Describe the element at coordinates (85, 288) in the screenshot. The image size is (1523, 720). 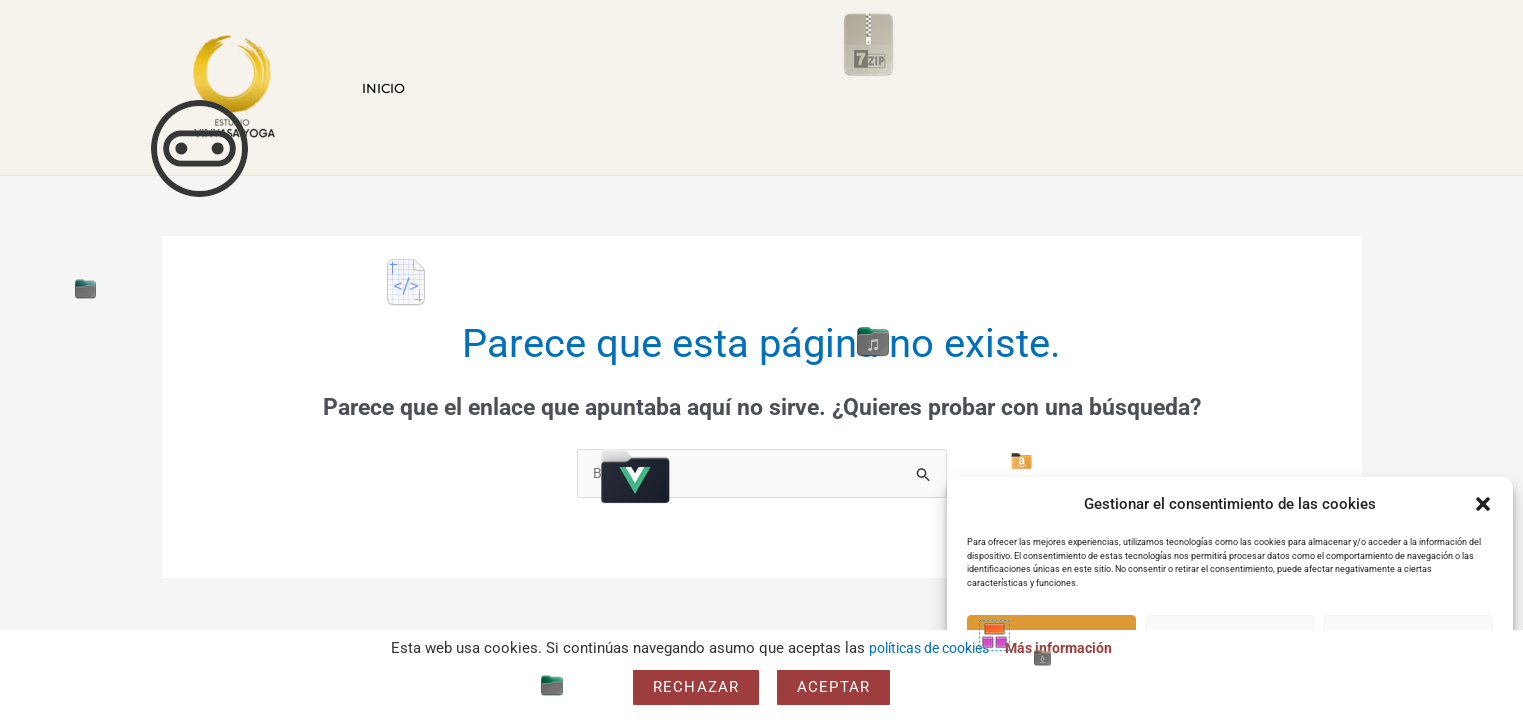
I see `indicates a valid drop target for moving files into this folder` at that location.